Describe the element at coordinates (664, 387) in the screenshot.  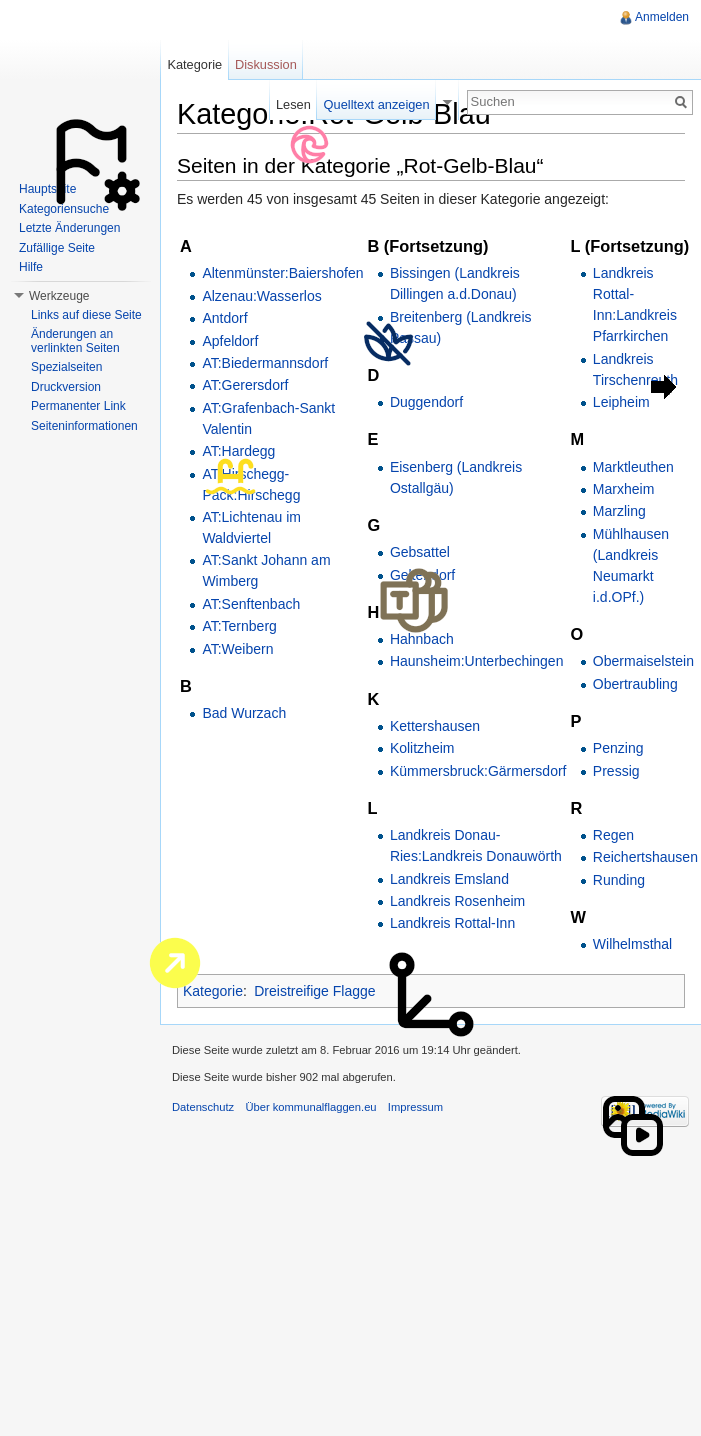
I see `forward an email or message` at that location.